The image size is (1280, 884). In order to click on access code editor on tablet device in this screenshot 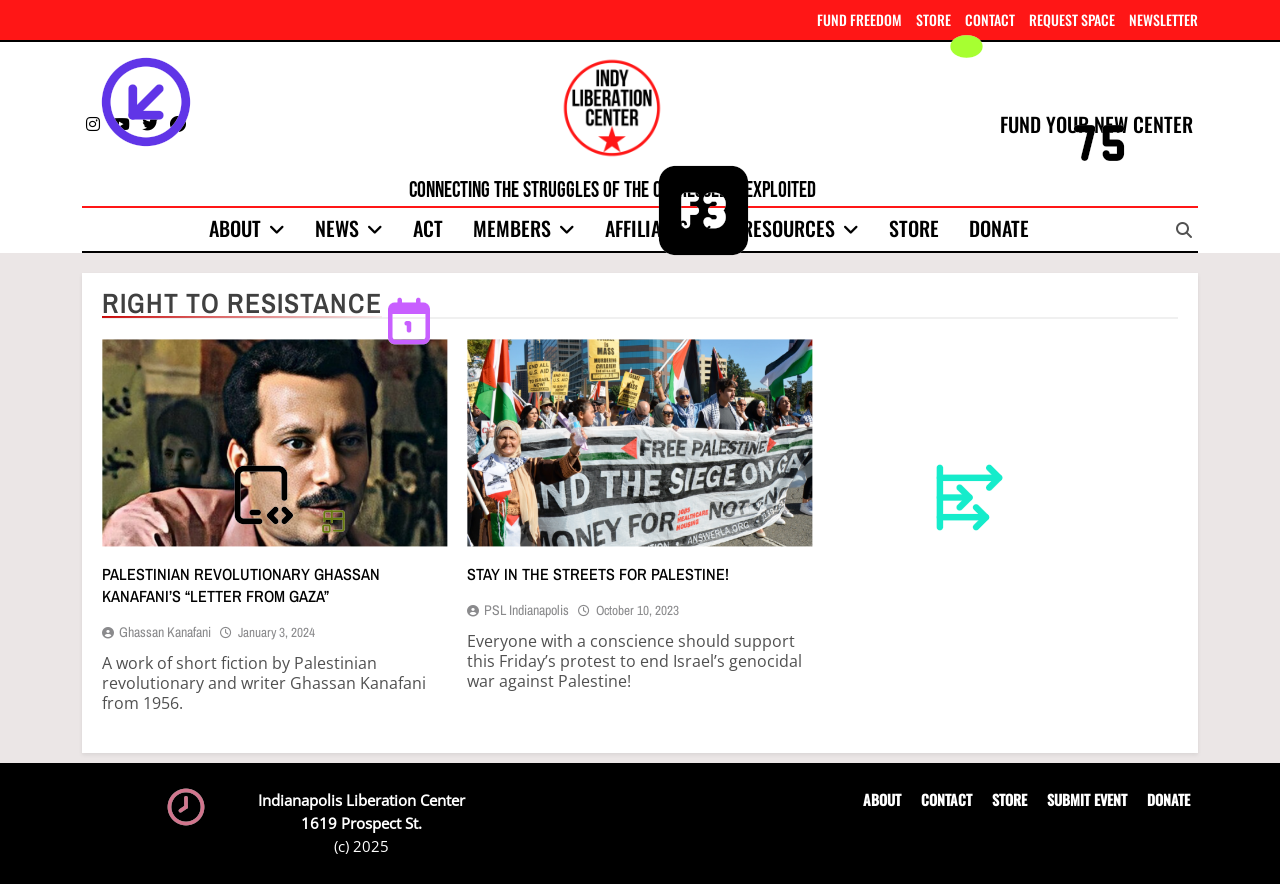, I will do `click(261, 495)`.